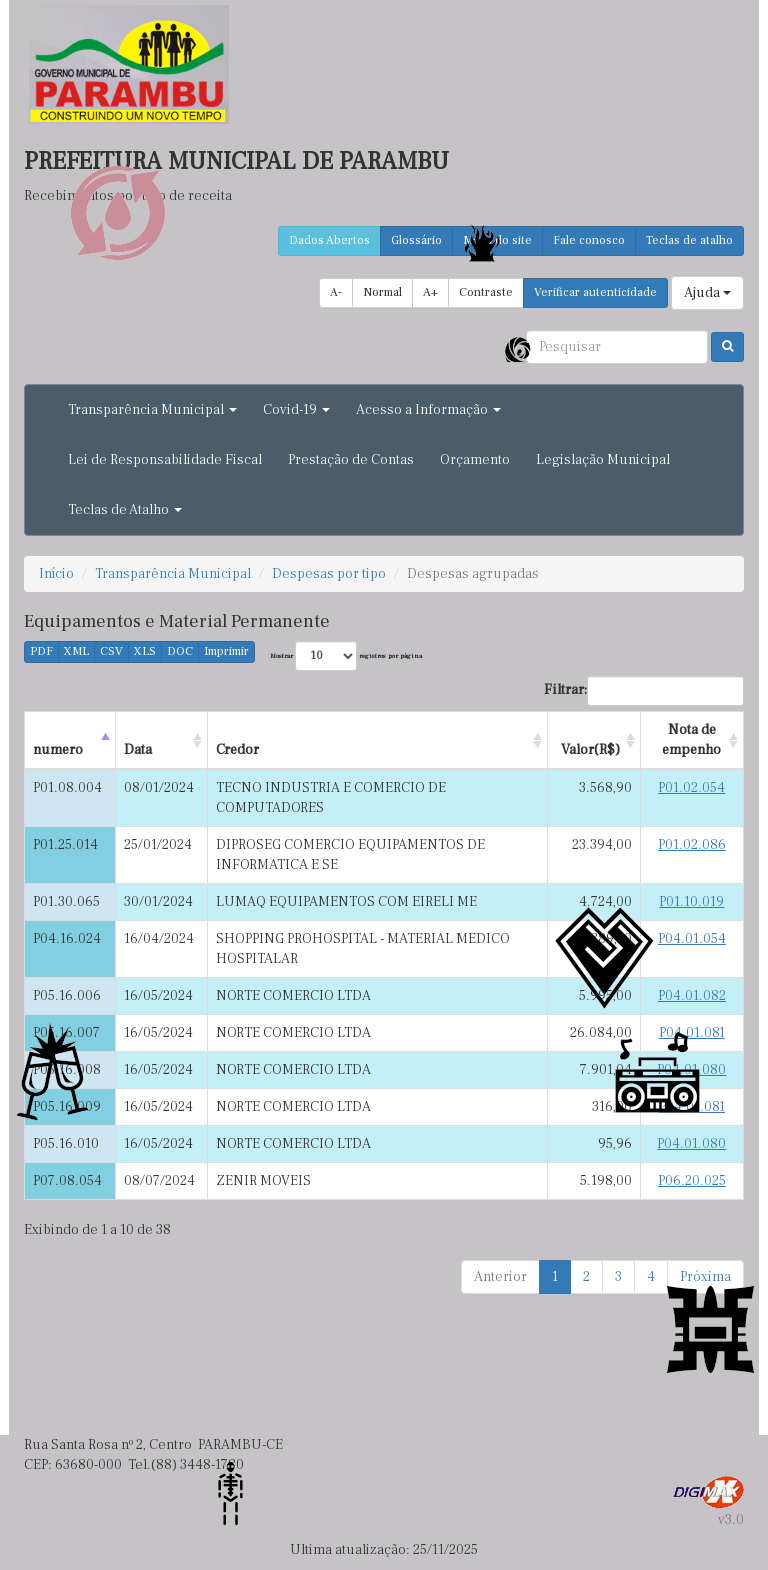  What do you see at coordinates (230, 1493) in the screenshot?
I see `indicates a skeleton or bone-related game element` at bounding box center [230, 1493].